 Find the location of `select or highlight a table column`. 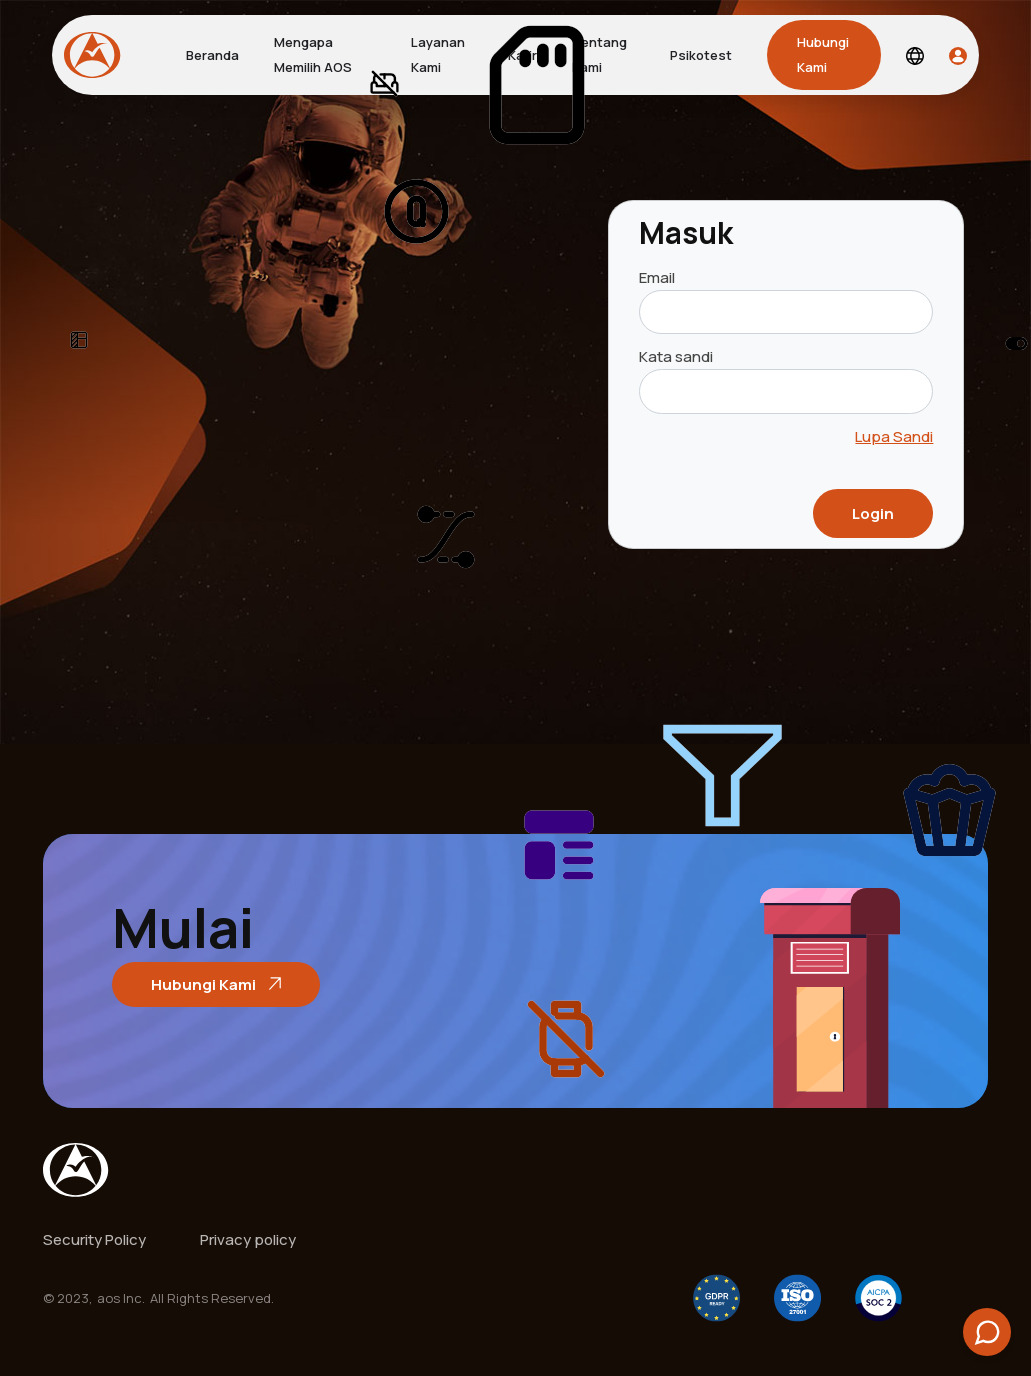

select or highlight a table column is located at coordinates (79, 340).